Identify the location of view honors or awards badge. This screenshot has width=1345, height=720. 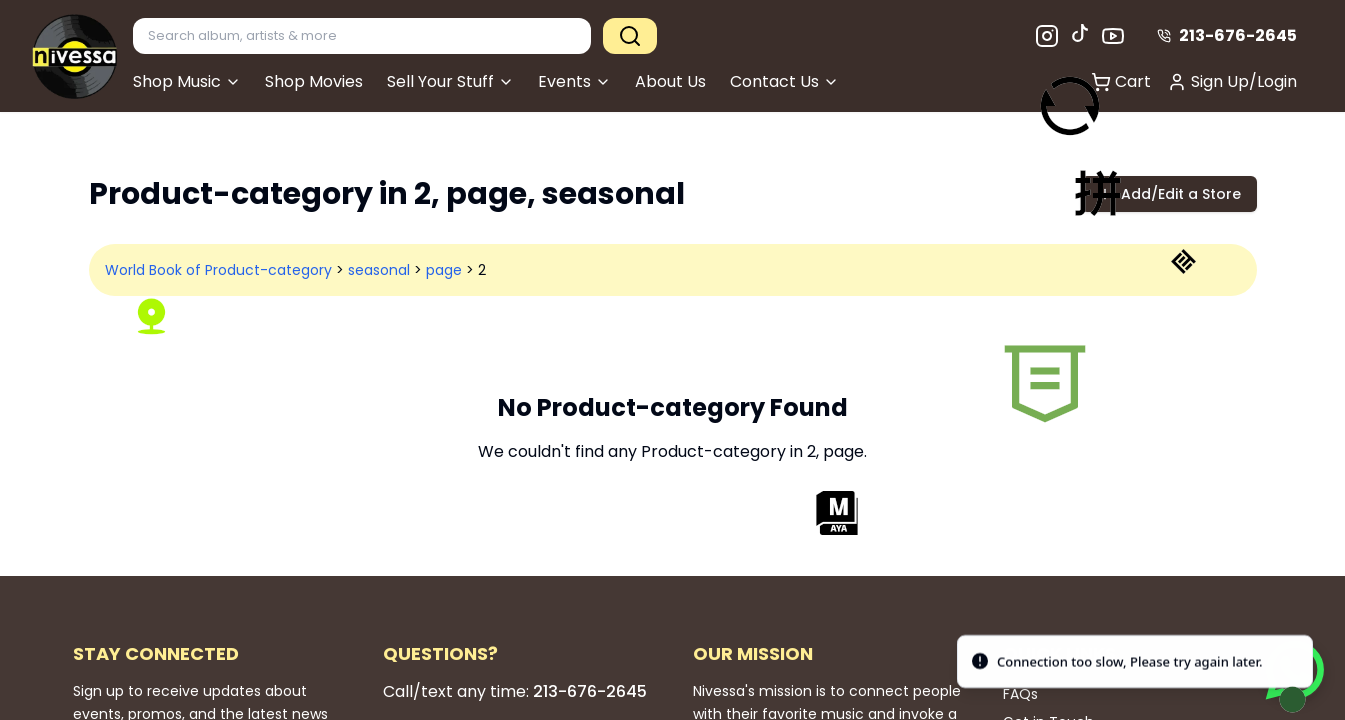
(1045, 382).